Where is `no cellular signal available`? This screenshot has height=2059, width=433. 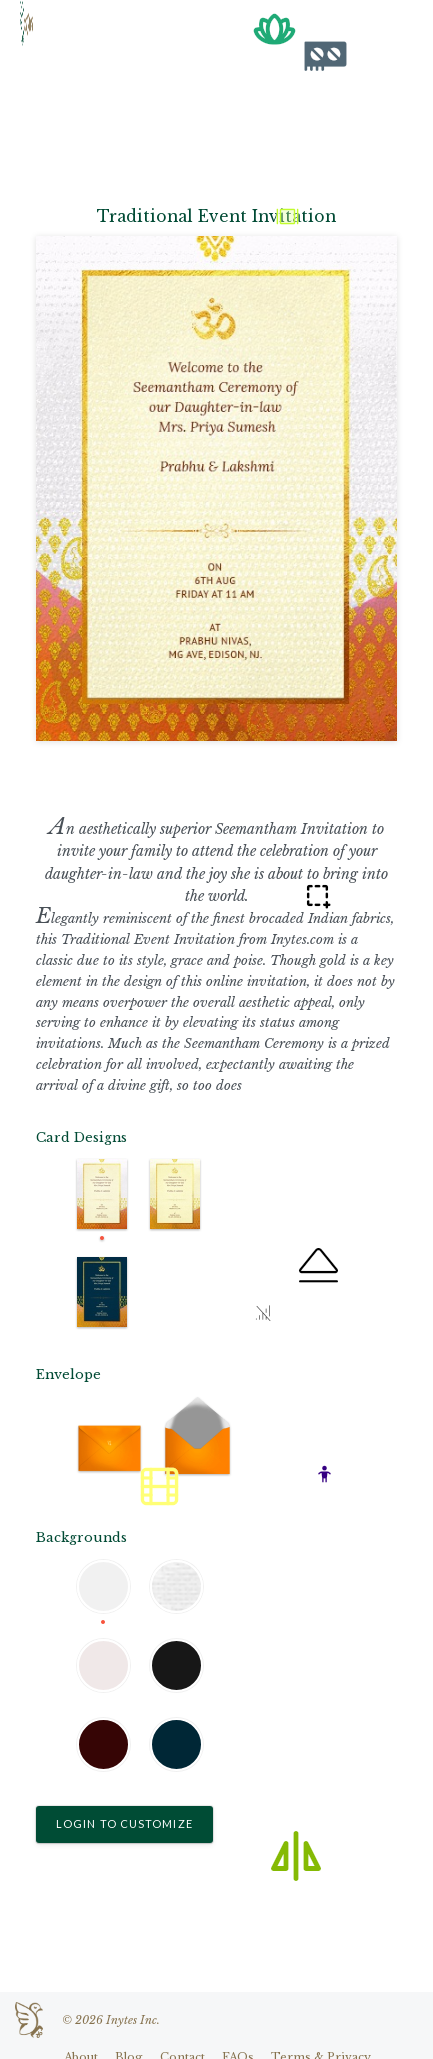
no cellular signal available is located at coordinates (263, 1313).